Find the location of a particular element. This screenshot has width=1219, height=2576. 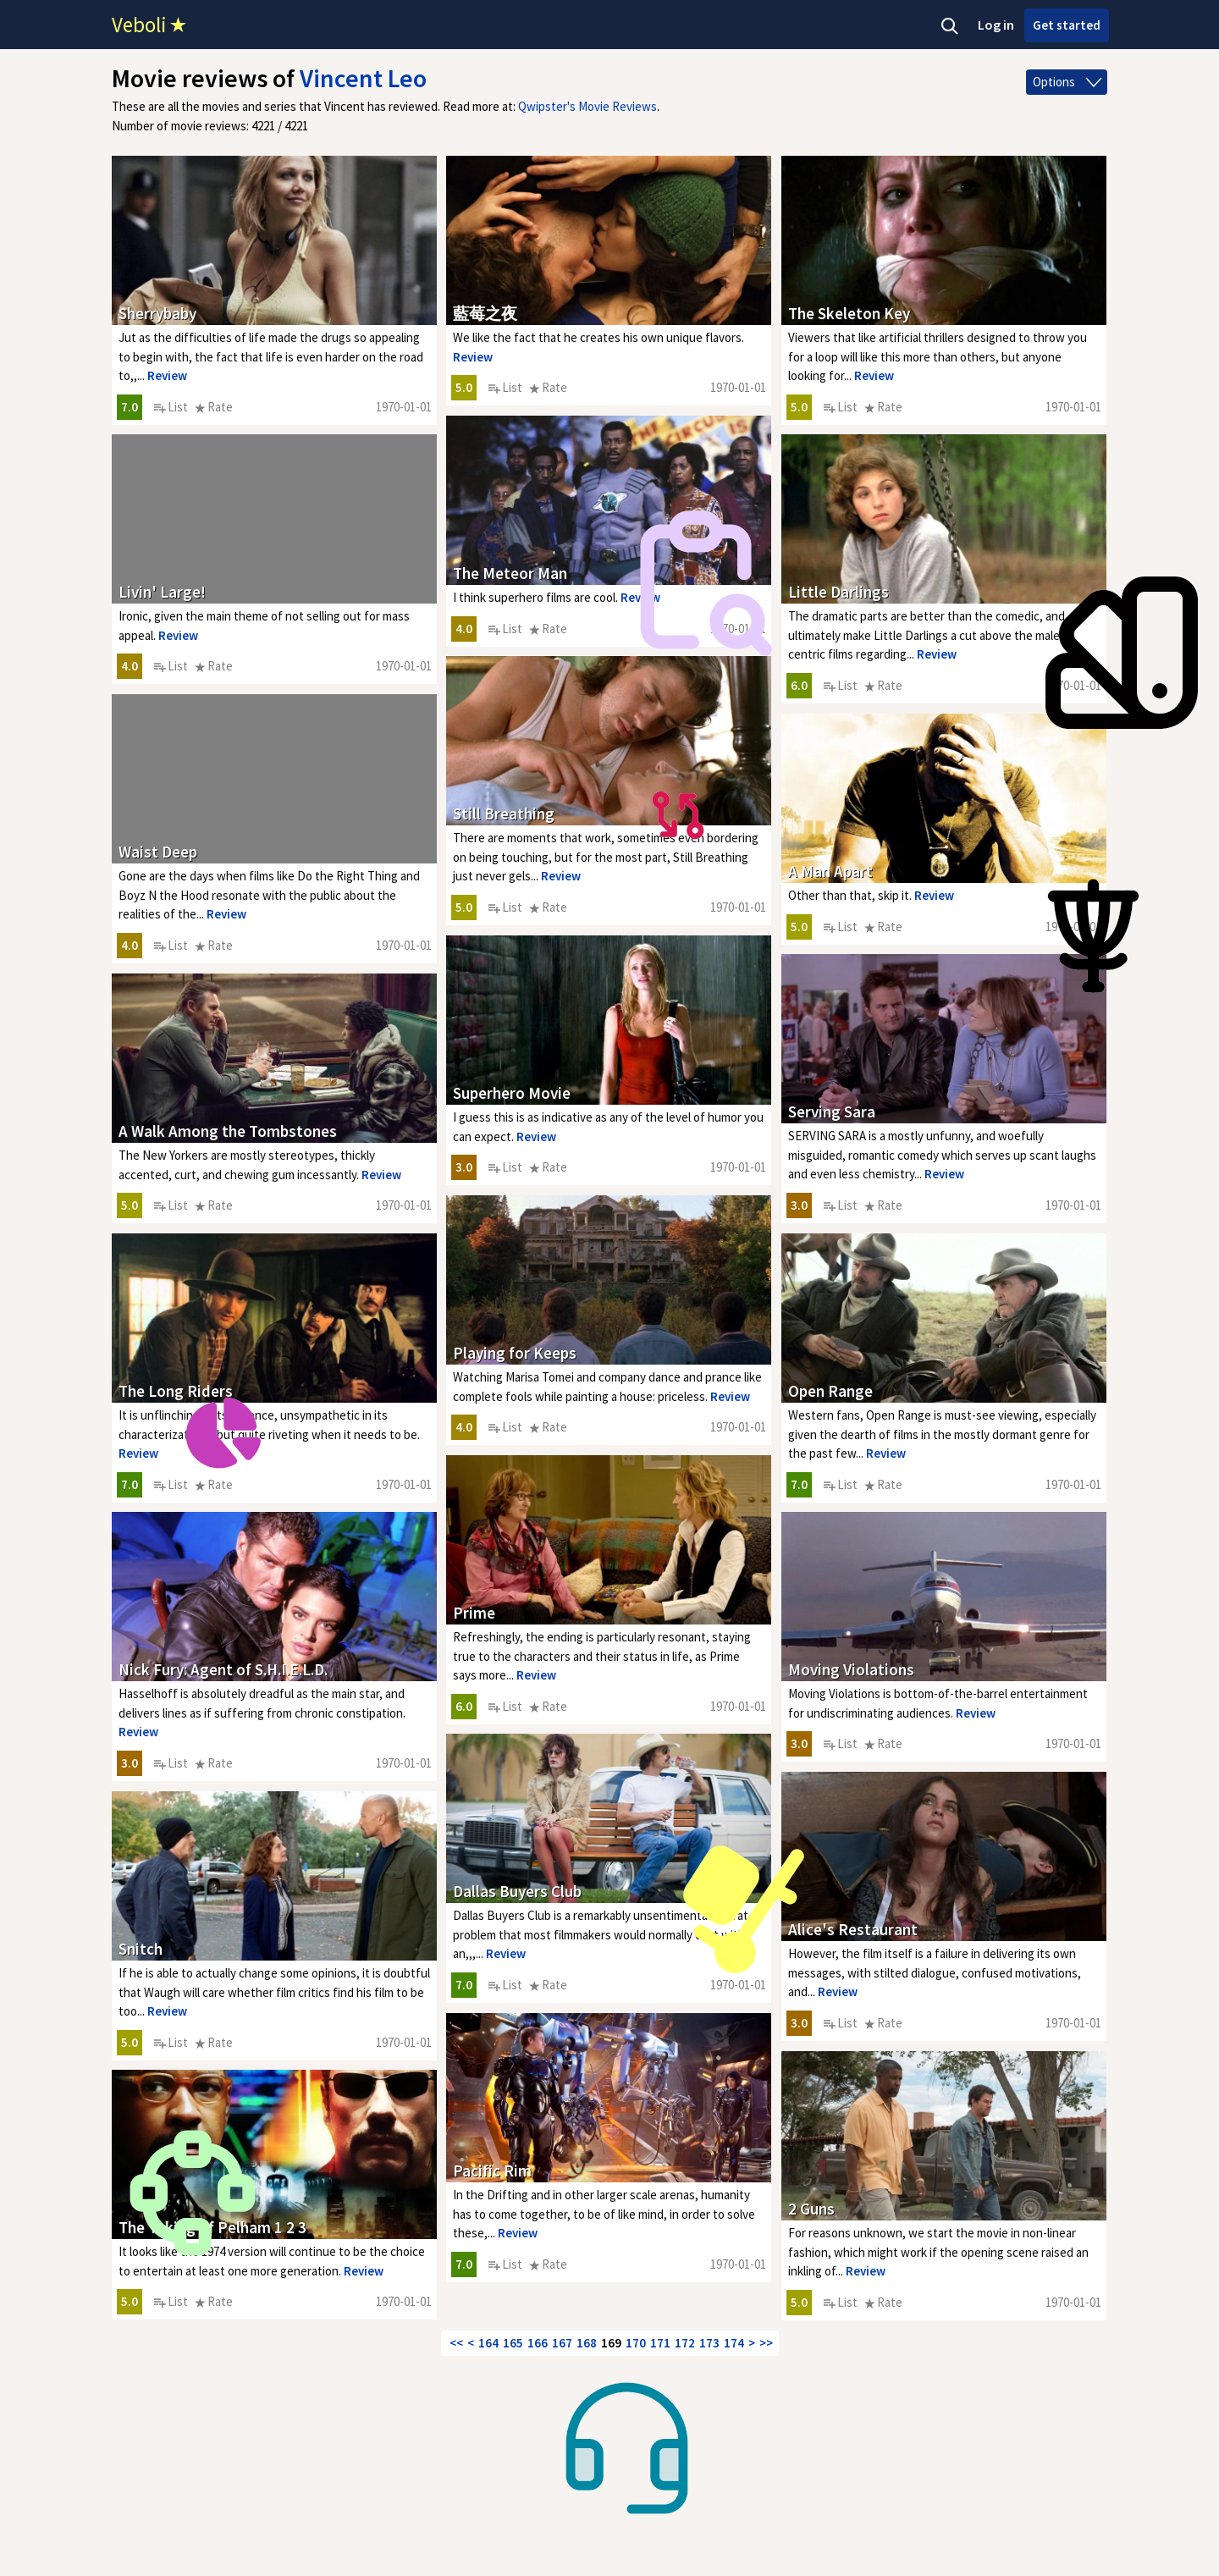

select a color from the palette is located at coordinates (1122, 653).